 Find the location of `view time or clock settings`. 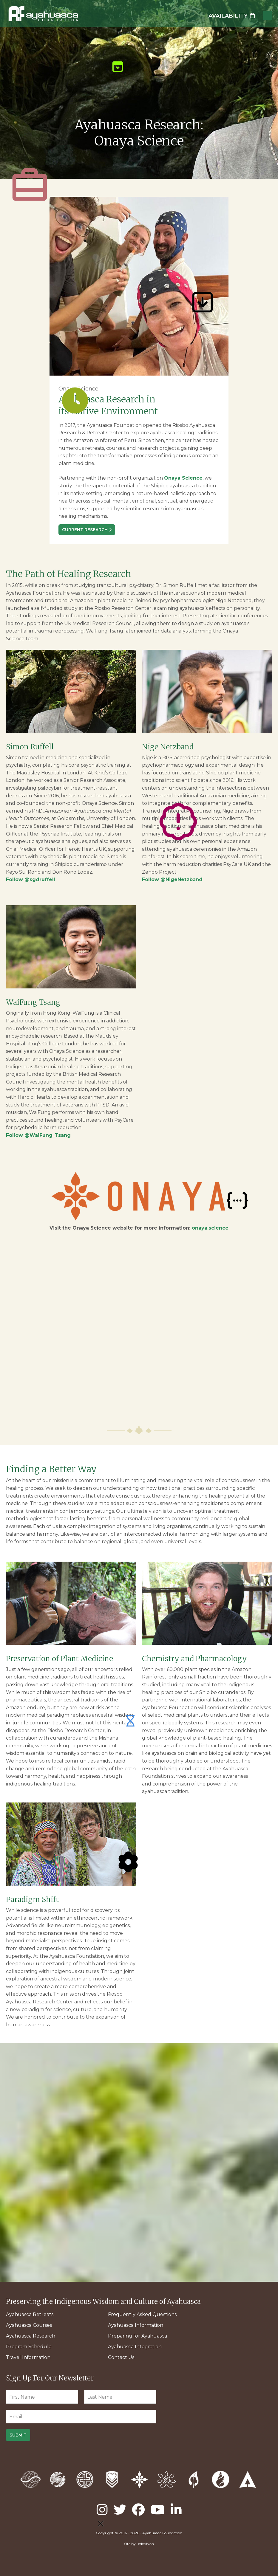

view time or clock settings is located at coordinates (75, 400).